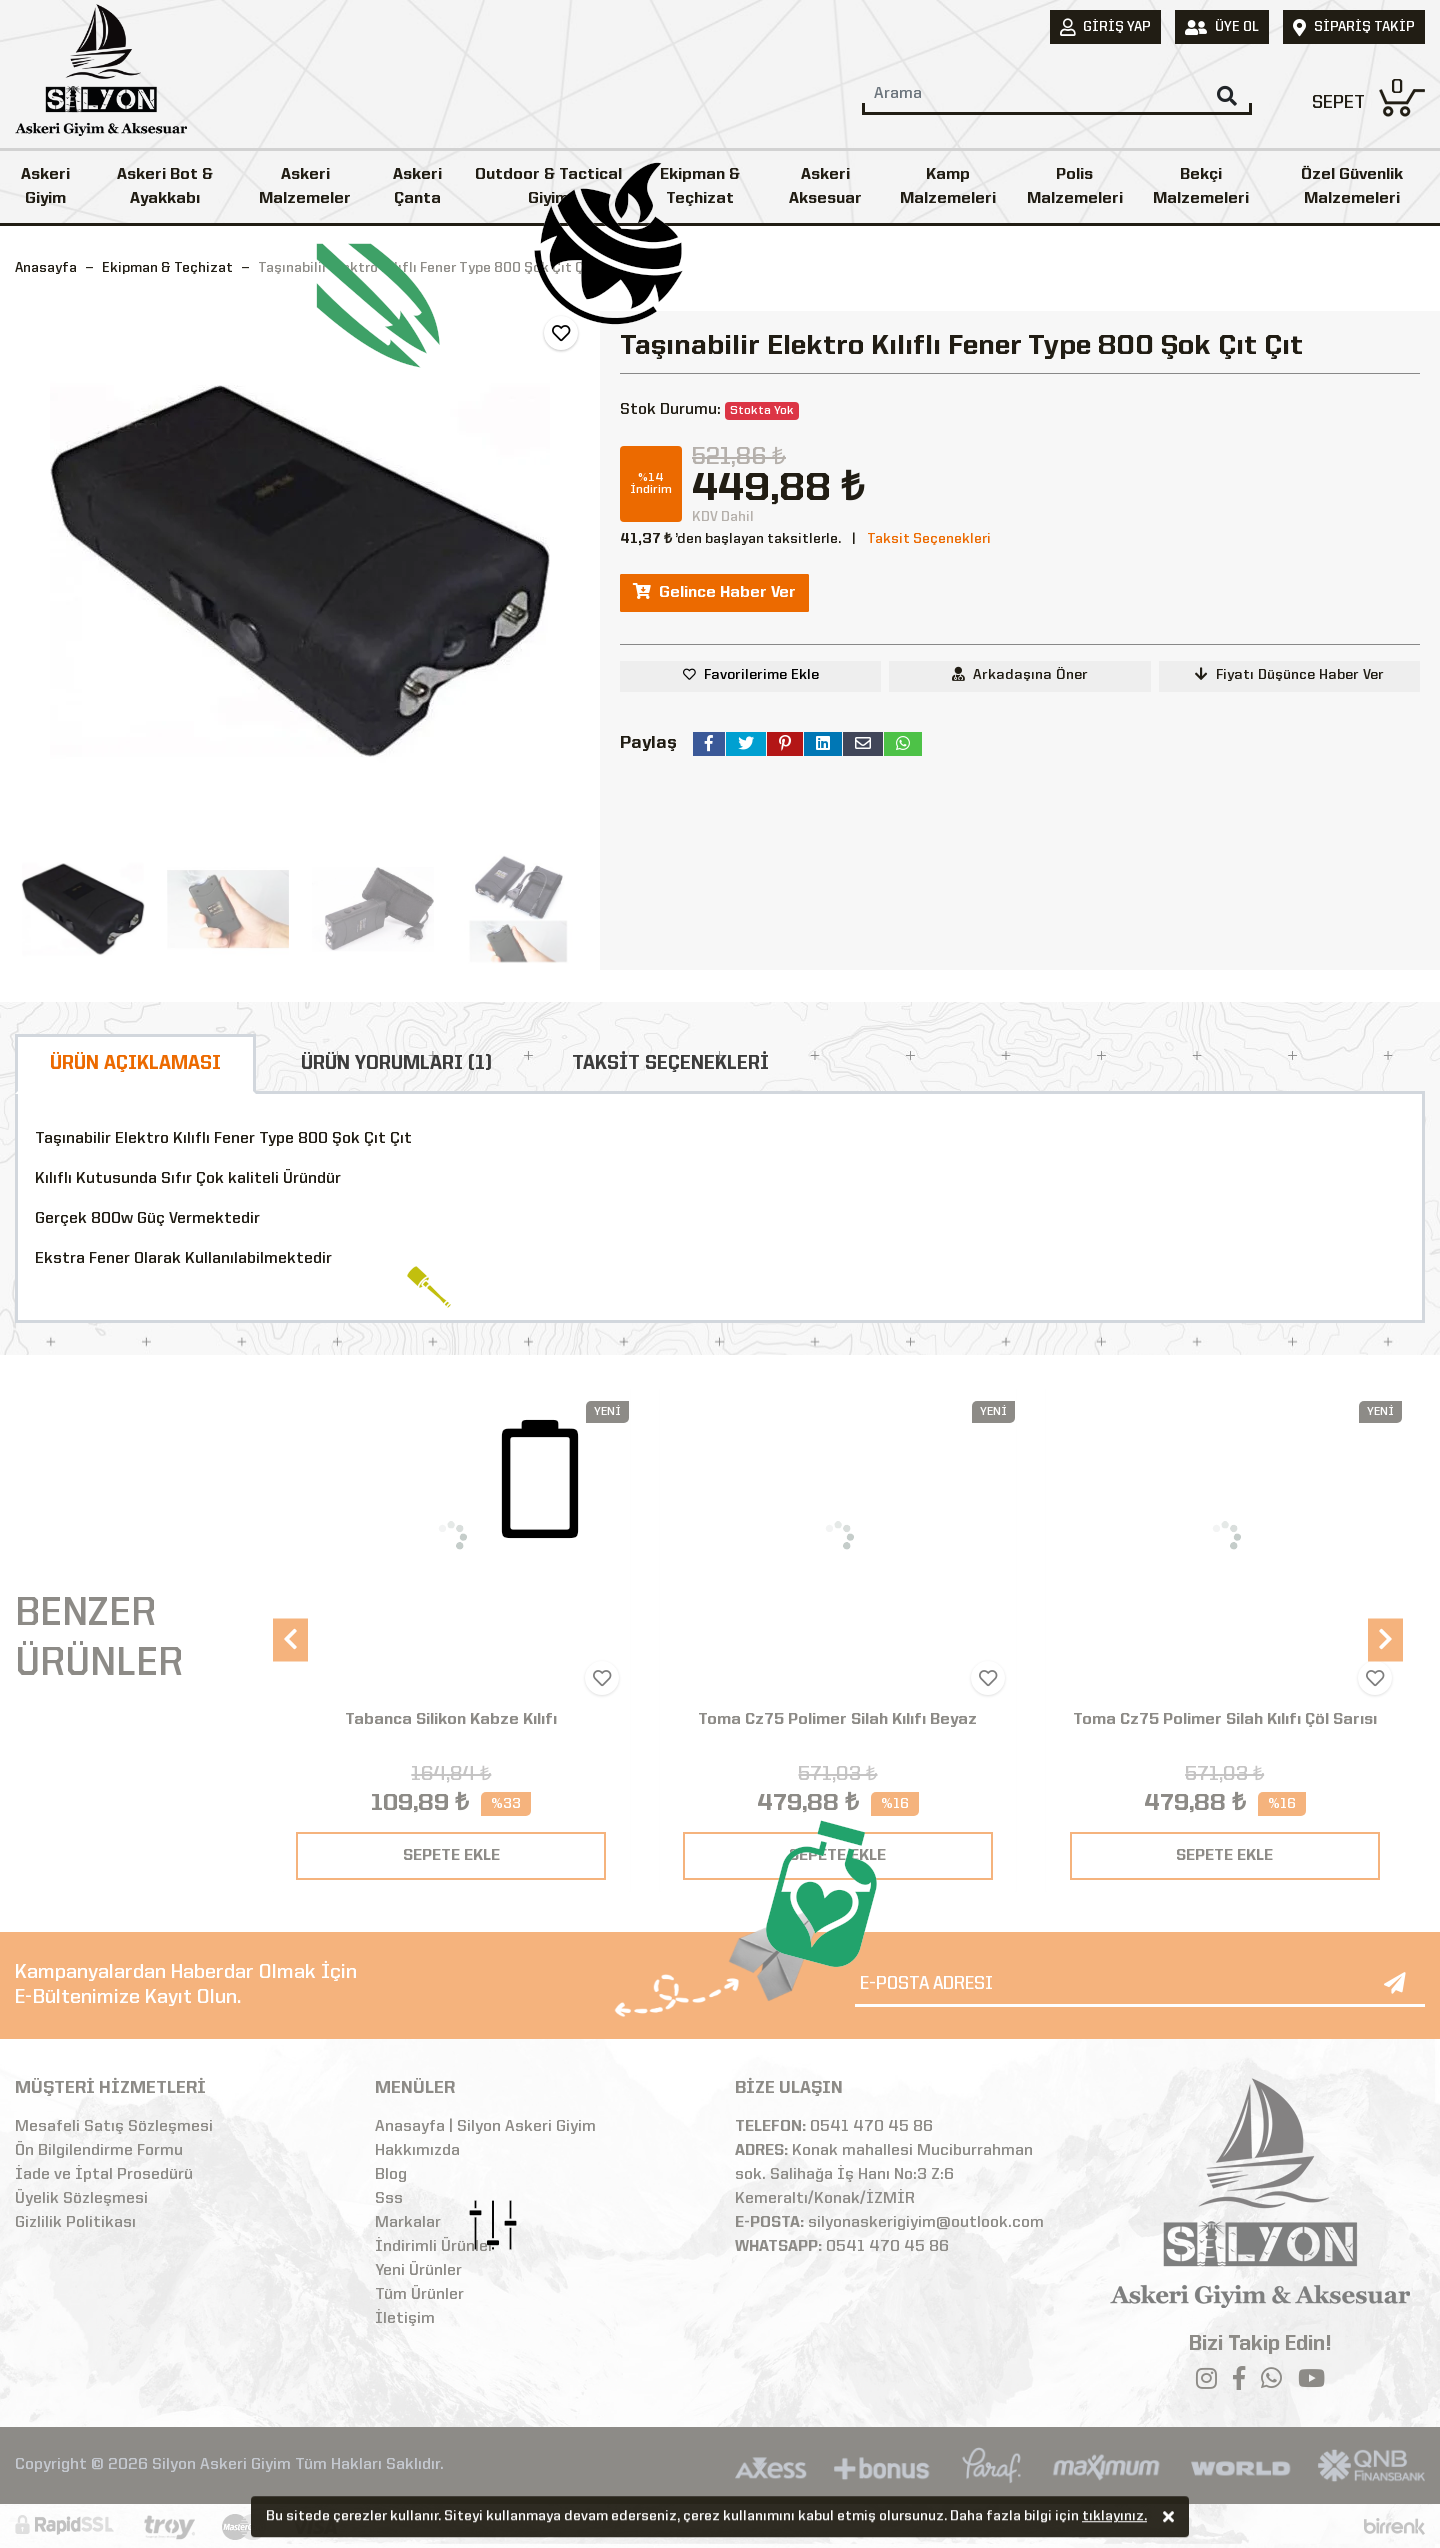  Describe the element at coordinates (493, 2225) in the screenshot. I see `adjust settings or preferences` at that location.